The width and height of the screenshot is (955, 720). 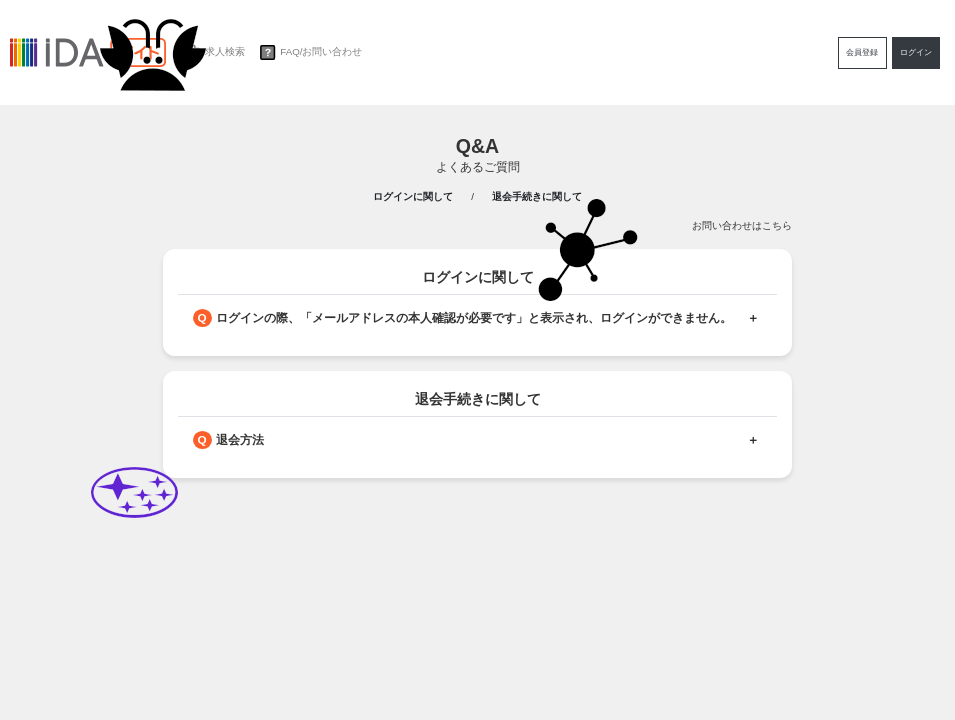 I want to click on open homarr dashboard, so click(x=153, y=55).